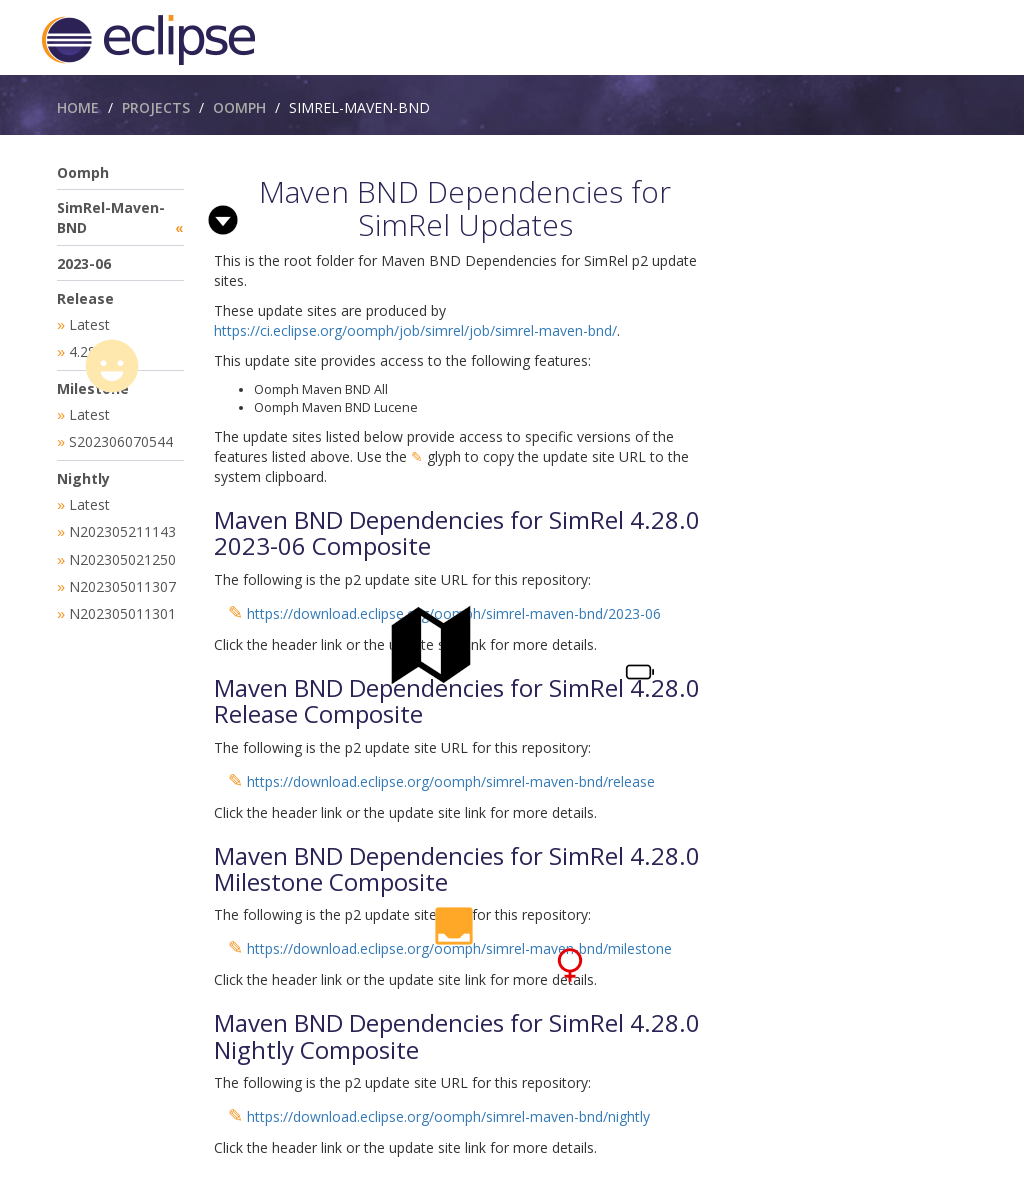 This screenshot has width=1024, height=1188. I want to click on open the map view, so click(431, 645).